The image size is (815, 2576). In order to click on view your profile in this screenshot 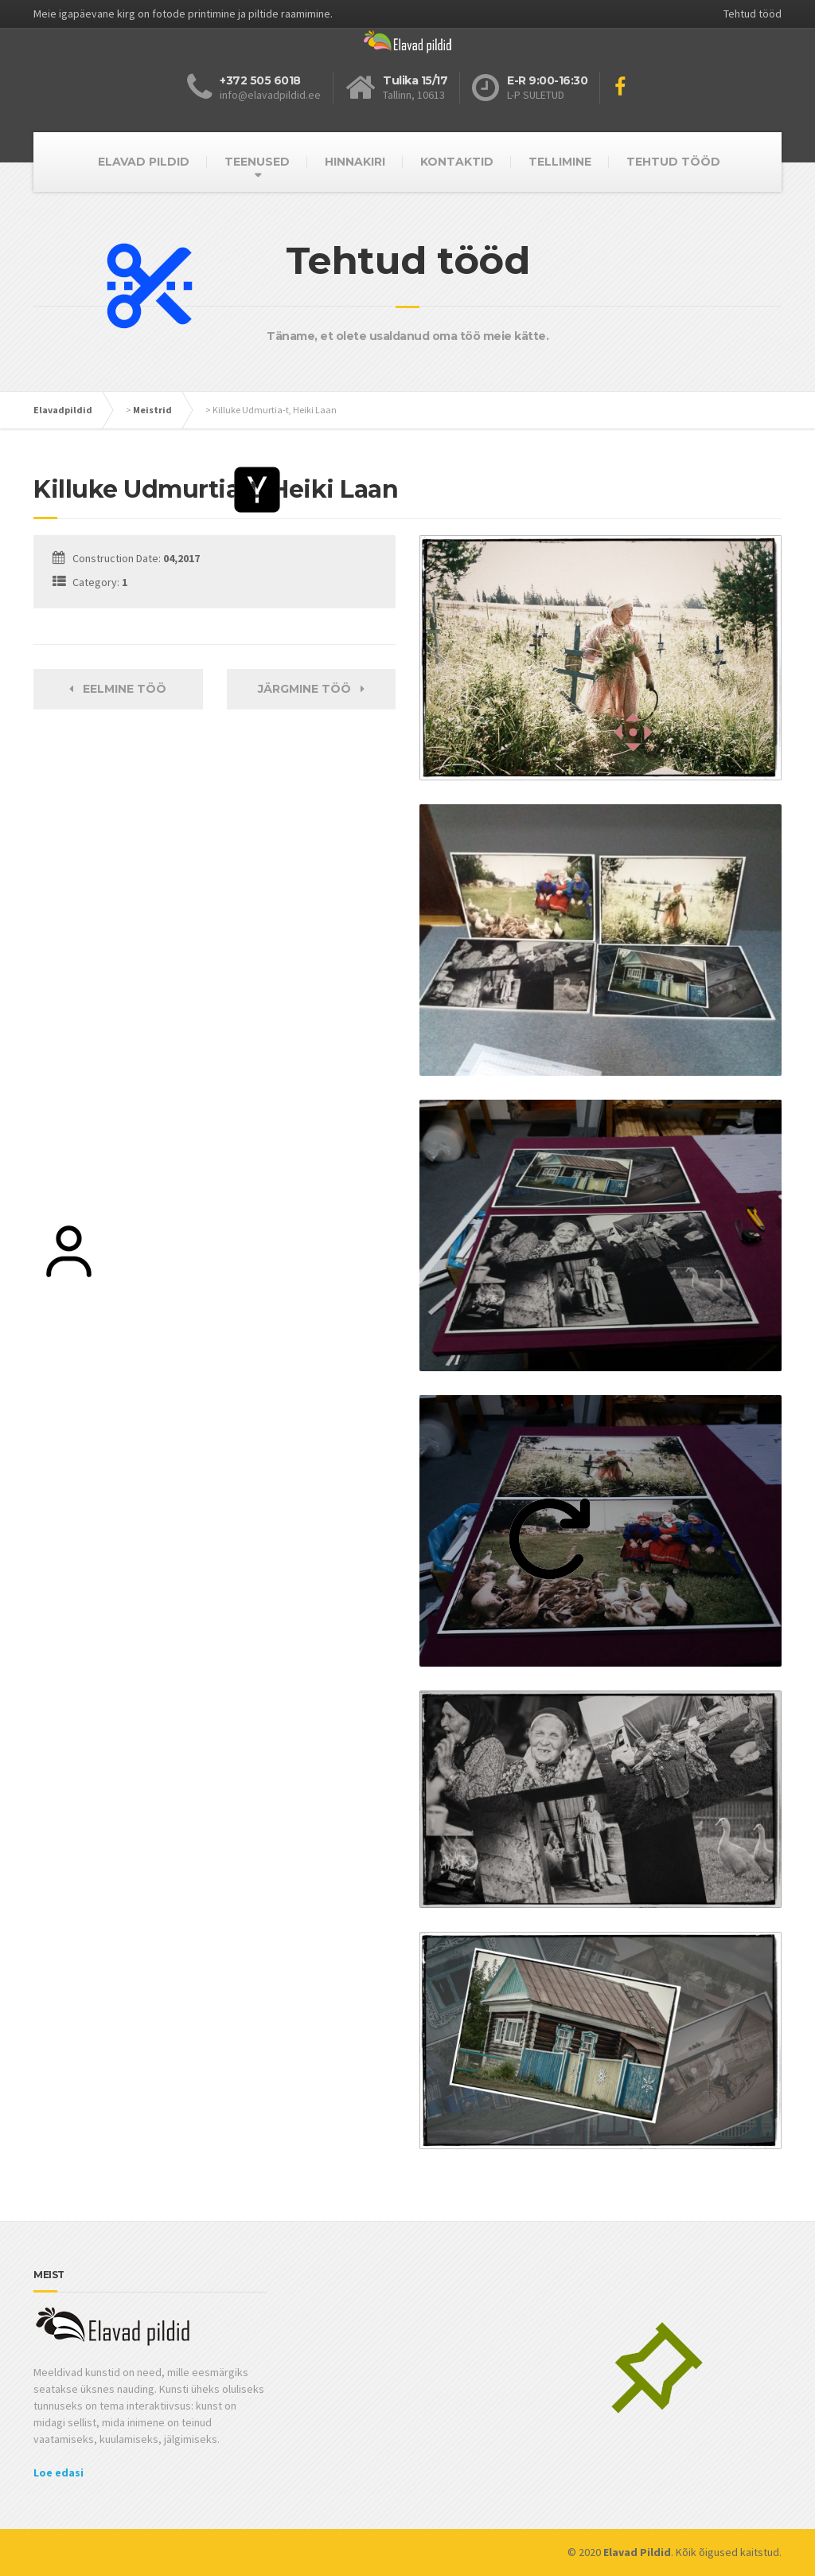, I will do `click(68, 1251)`.